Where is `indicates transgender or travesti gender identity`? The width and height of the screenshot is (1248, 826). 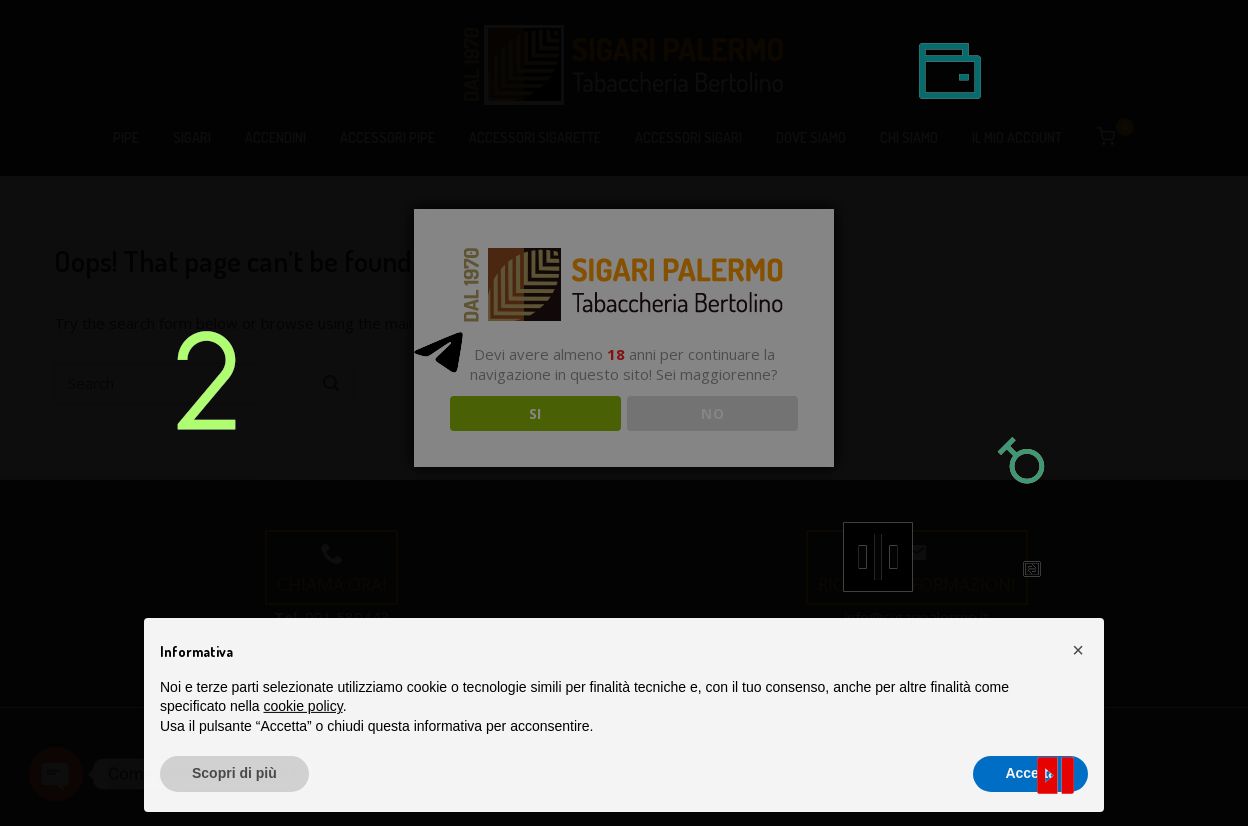
indicates transgender or travesti gender identity is located at coordinates (1023, 460).